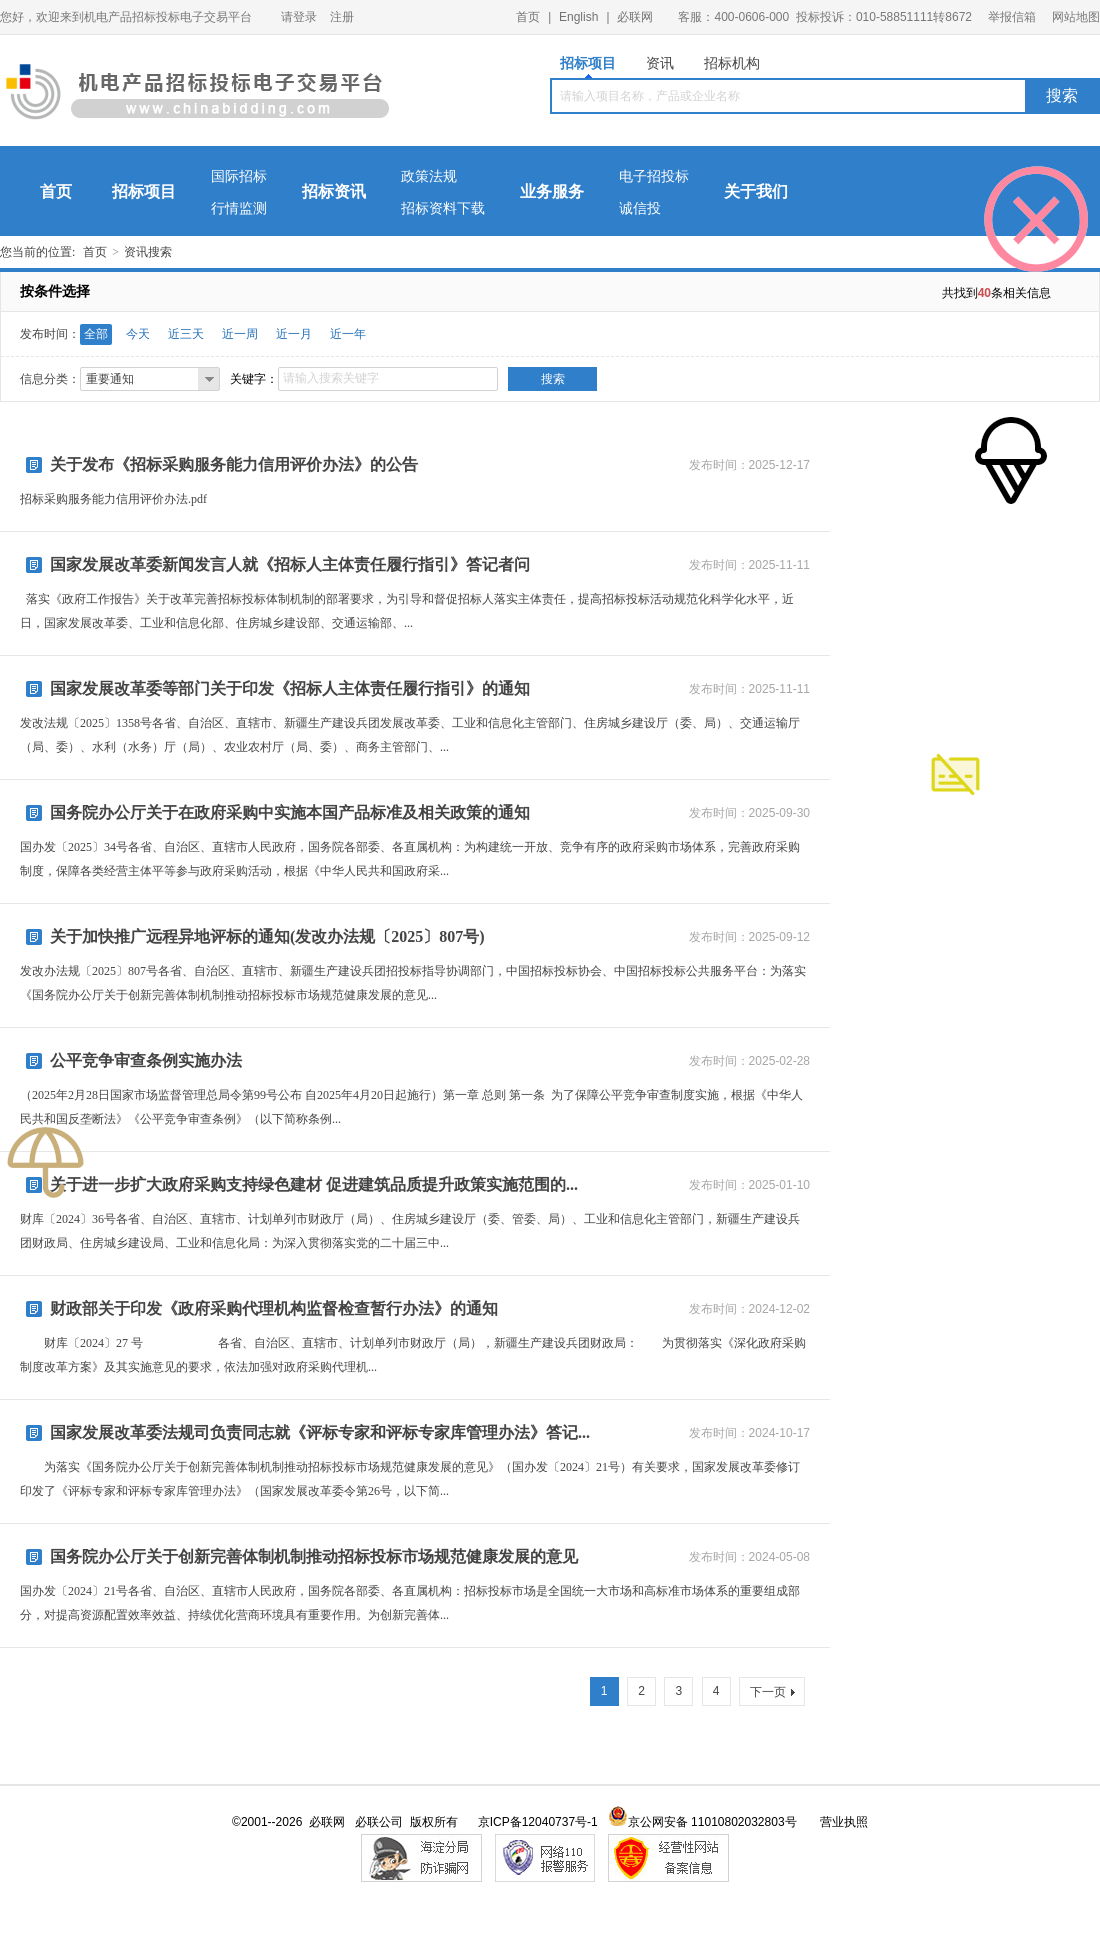 The width and height of the screenshot is (1100, 1936). I want to click on indicates an error or failed action, so click(1037, 219).